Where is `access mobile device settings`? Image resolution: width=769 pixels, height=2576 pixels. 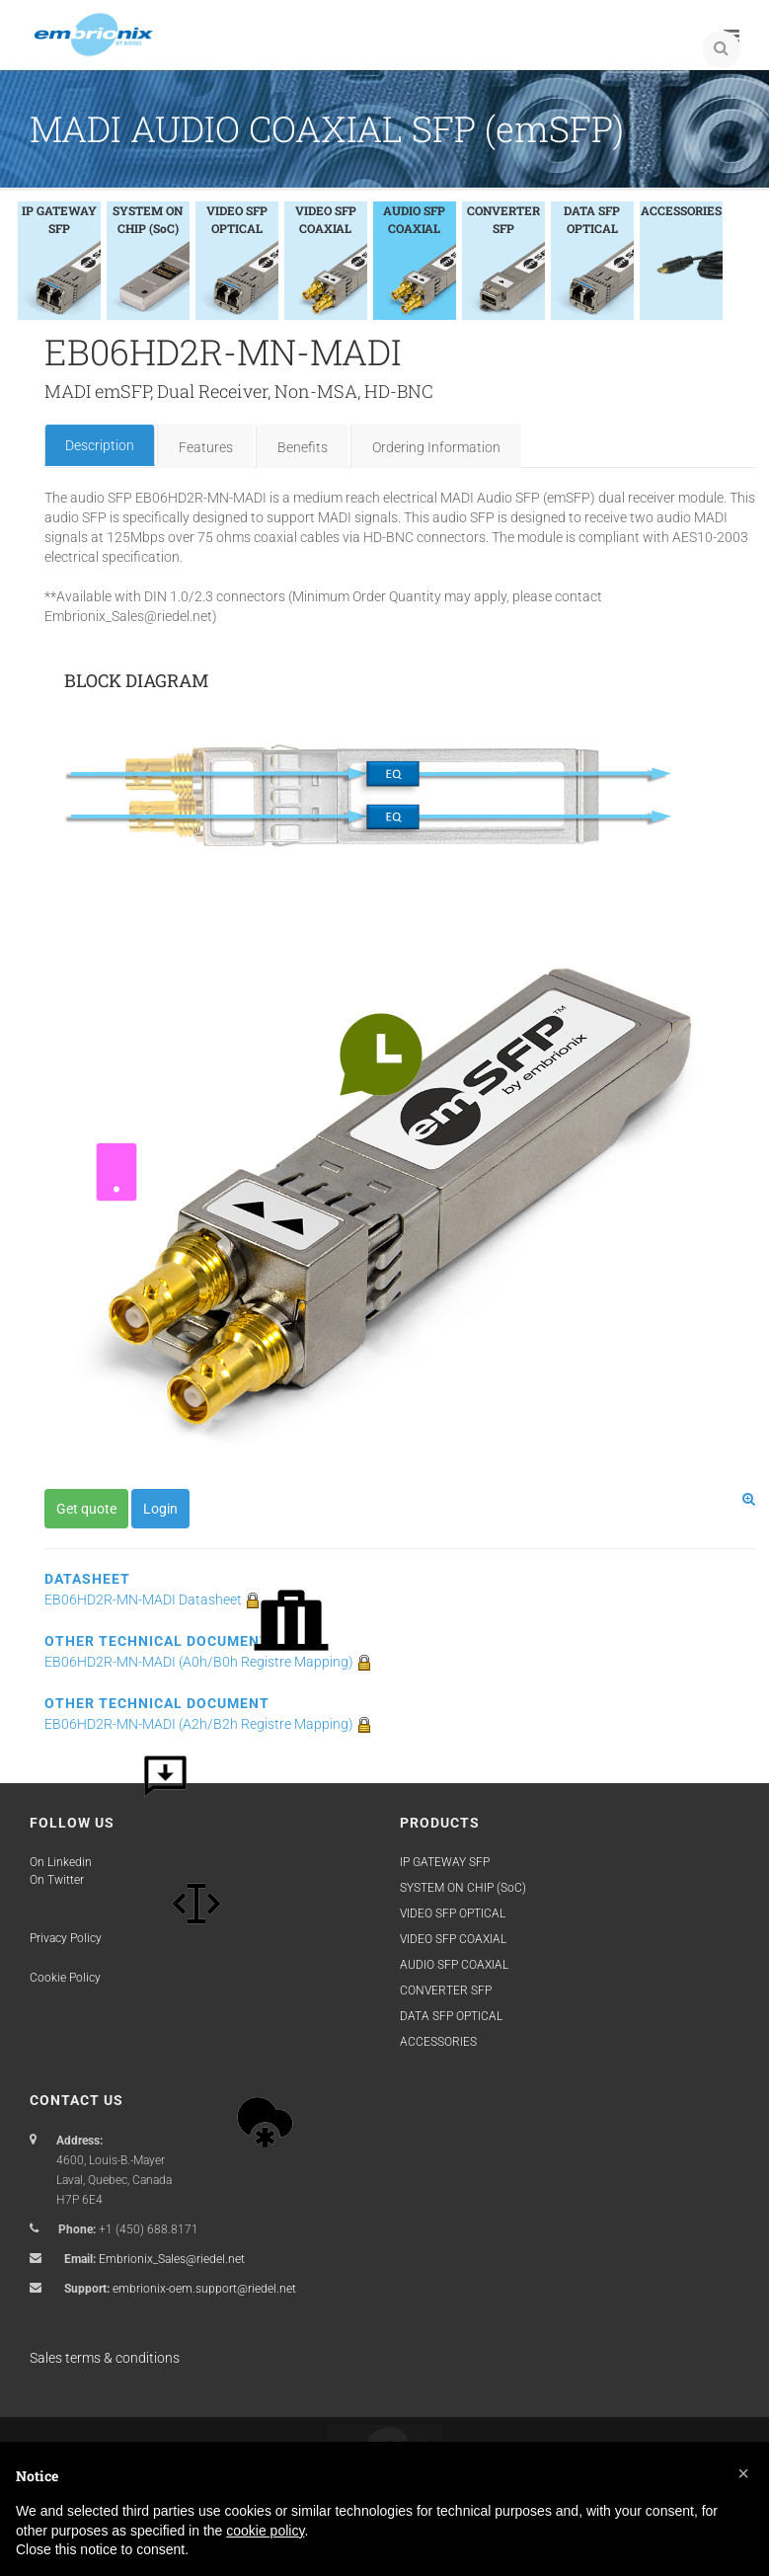 access mobile device settings is located at coordinates (116, 1172).